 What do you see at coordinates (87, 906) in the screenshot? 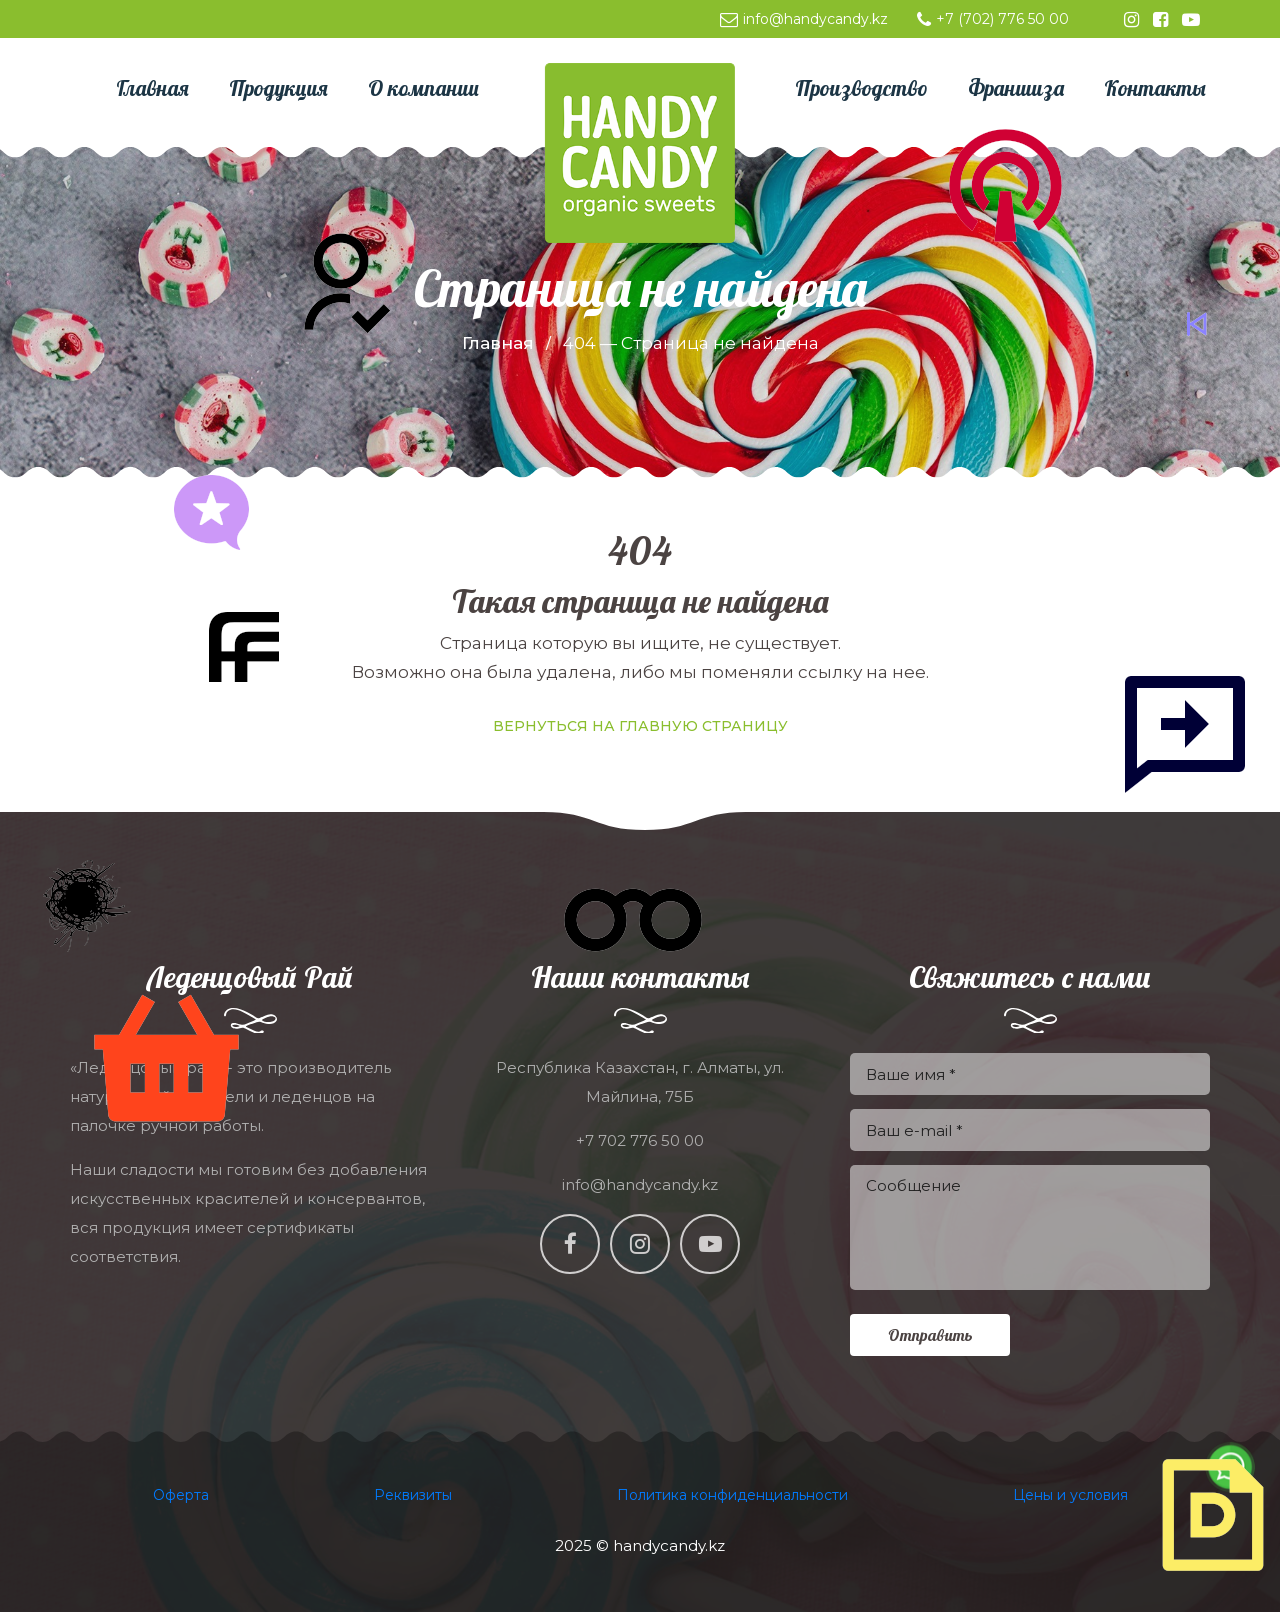
I see `visit habr technology blog platform` at bounding box center [87, 906].